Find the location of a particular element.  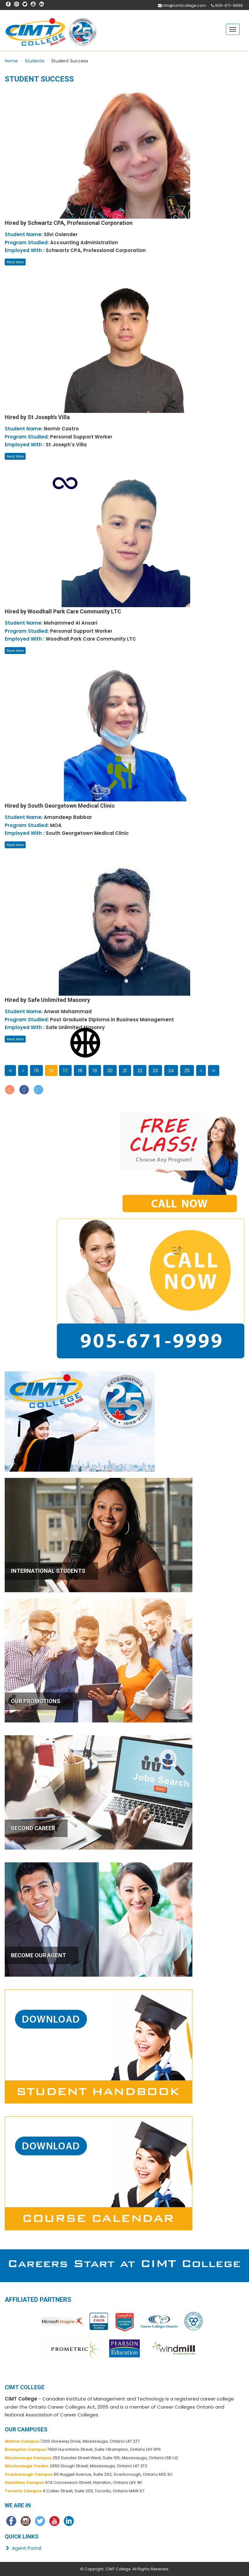

explore hiking trails nearby is located at coordinates (120, 772).